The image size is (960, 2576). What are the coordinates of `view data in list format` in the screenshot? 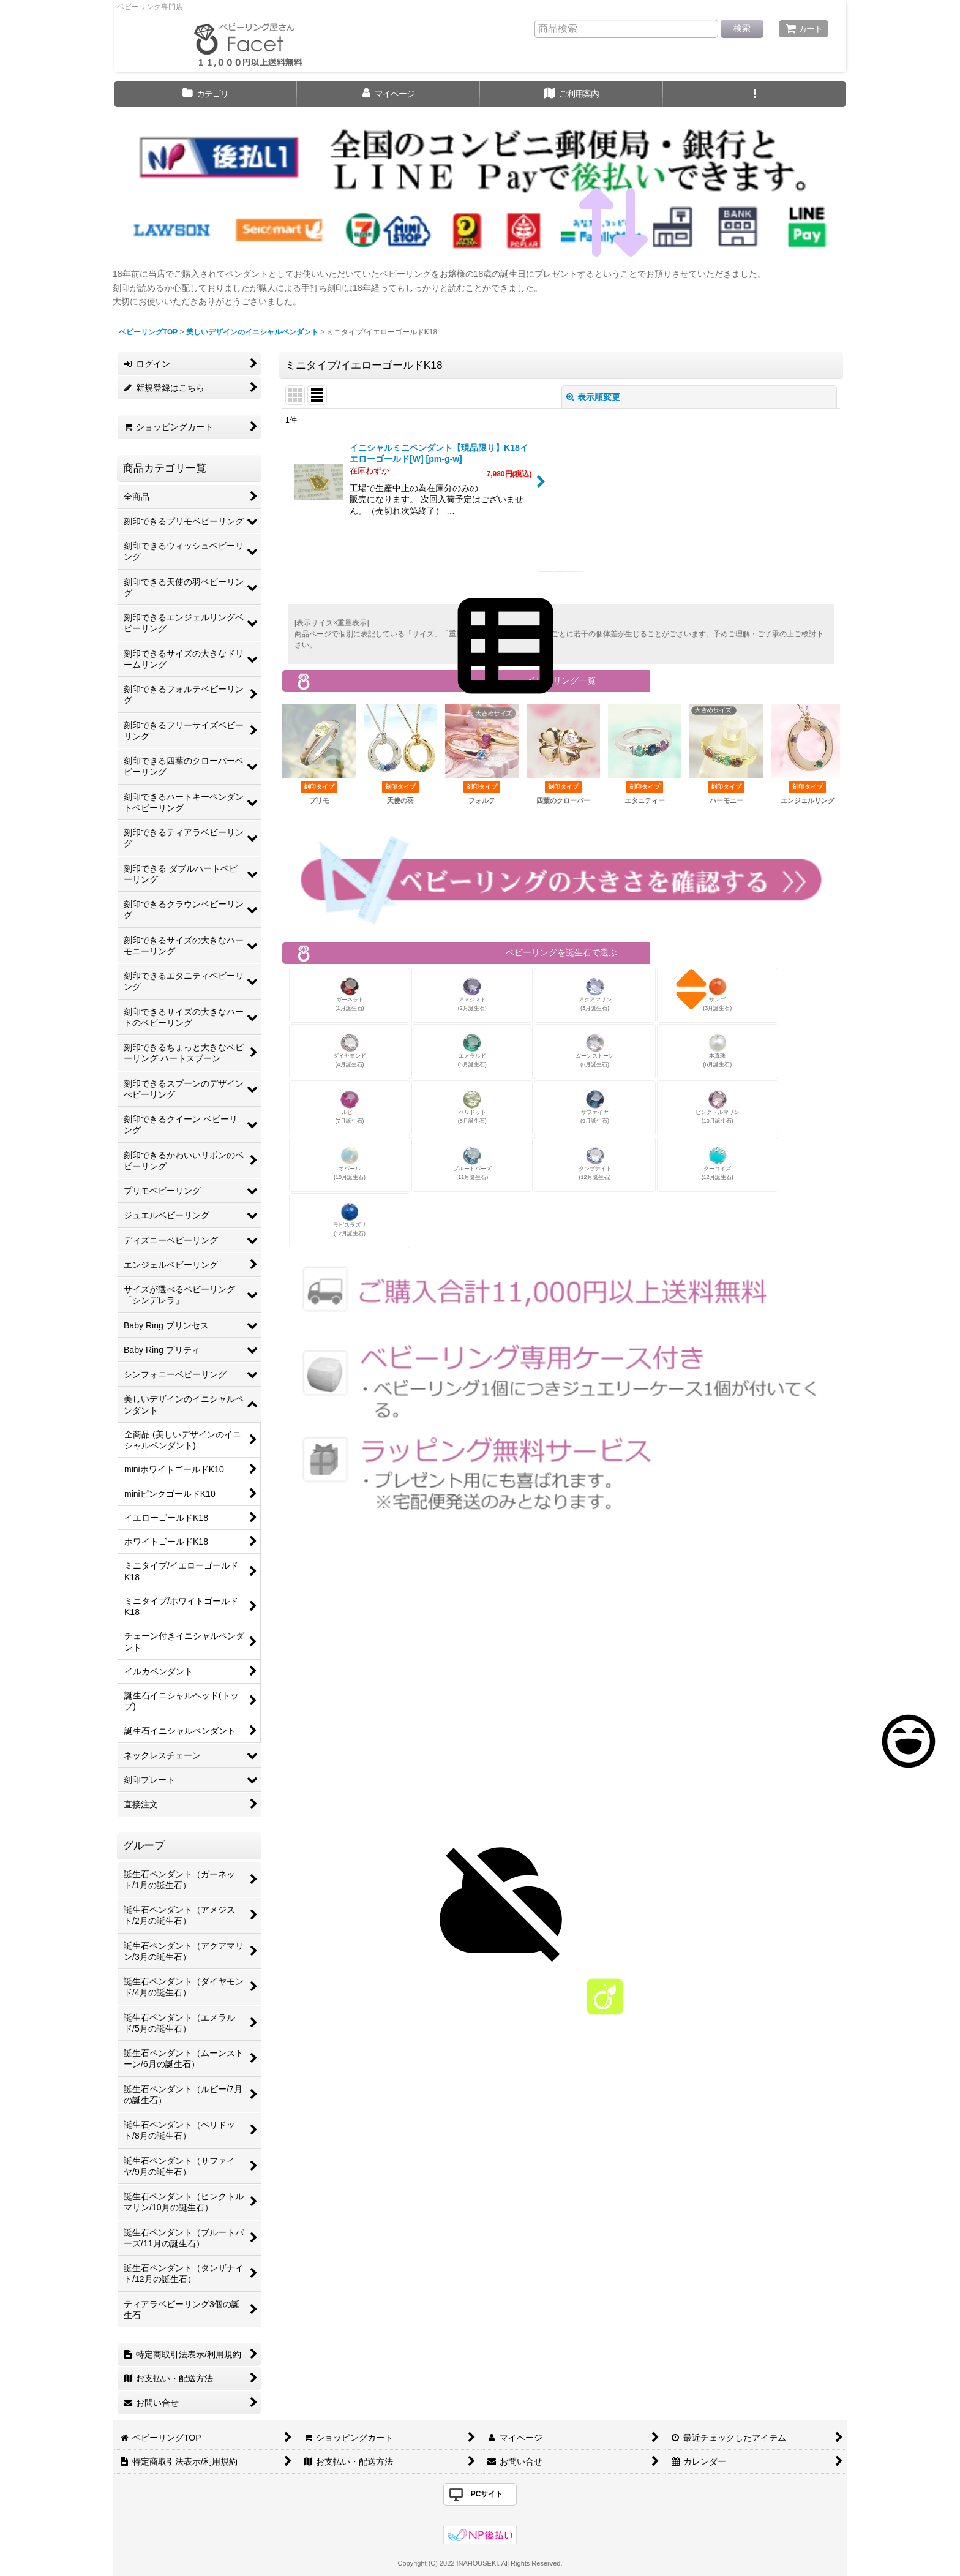 It's located at (505, 646).